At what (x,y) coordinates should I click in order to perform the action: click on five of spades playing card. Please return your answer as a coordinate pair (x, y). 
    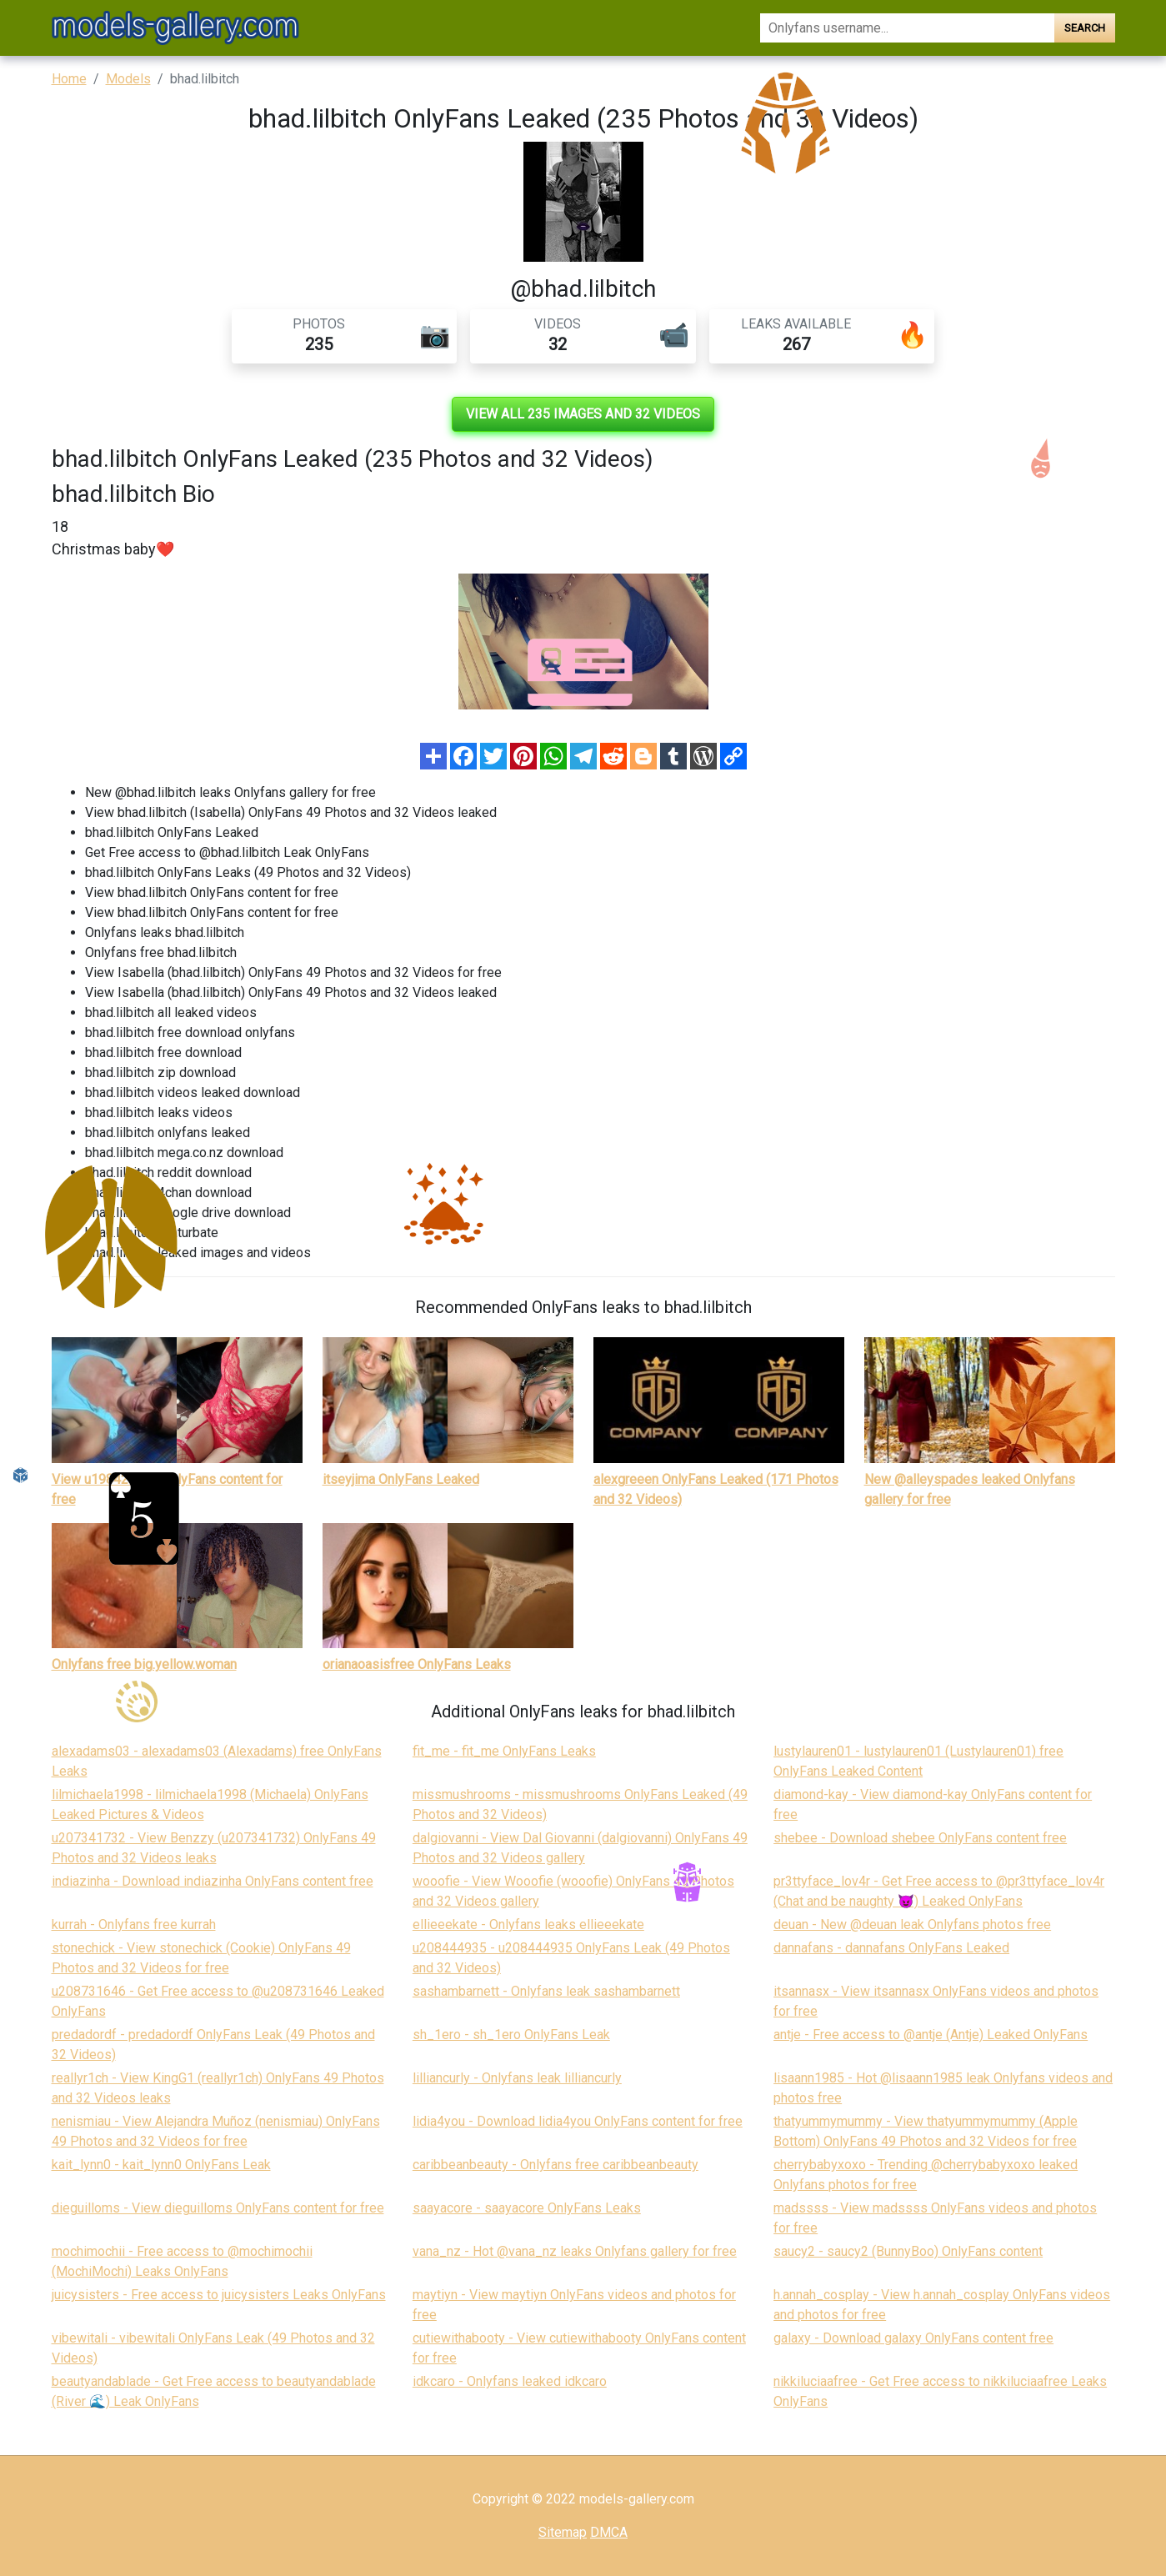
    Looking at the image, I should click on (143, 1518).